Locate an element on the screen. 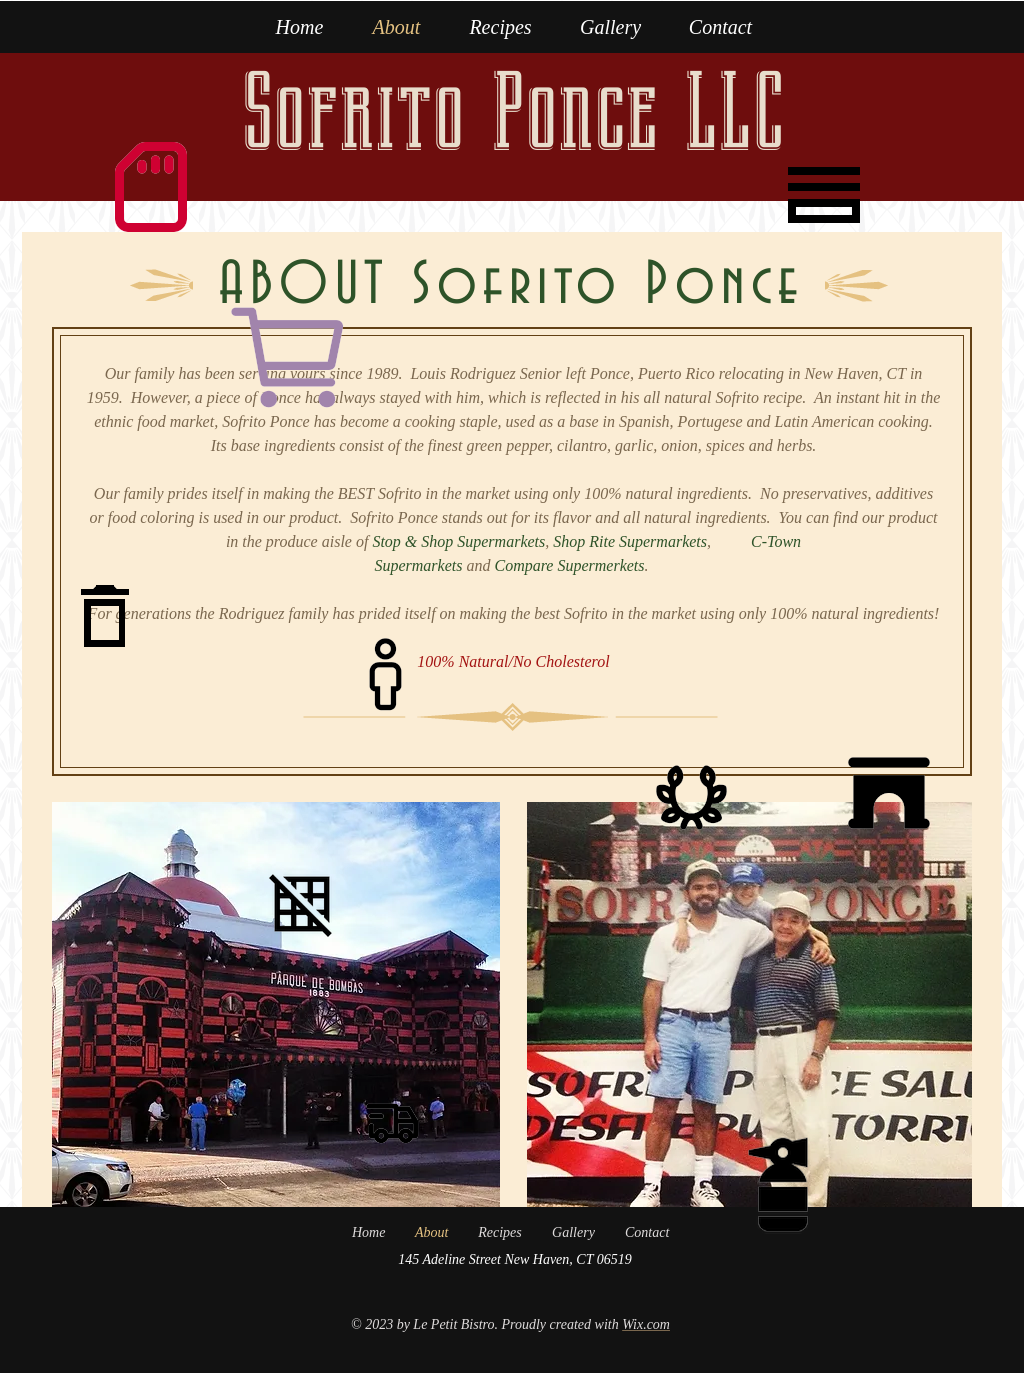 The width and height of the screenshot is (1024, 1373). view your shopping cart is located at coordinates (289, 357).